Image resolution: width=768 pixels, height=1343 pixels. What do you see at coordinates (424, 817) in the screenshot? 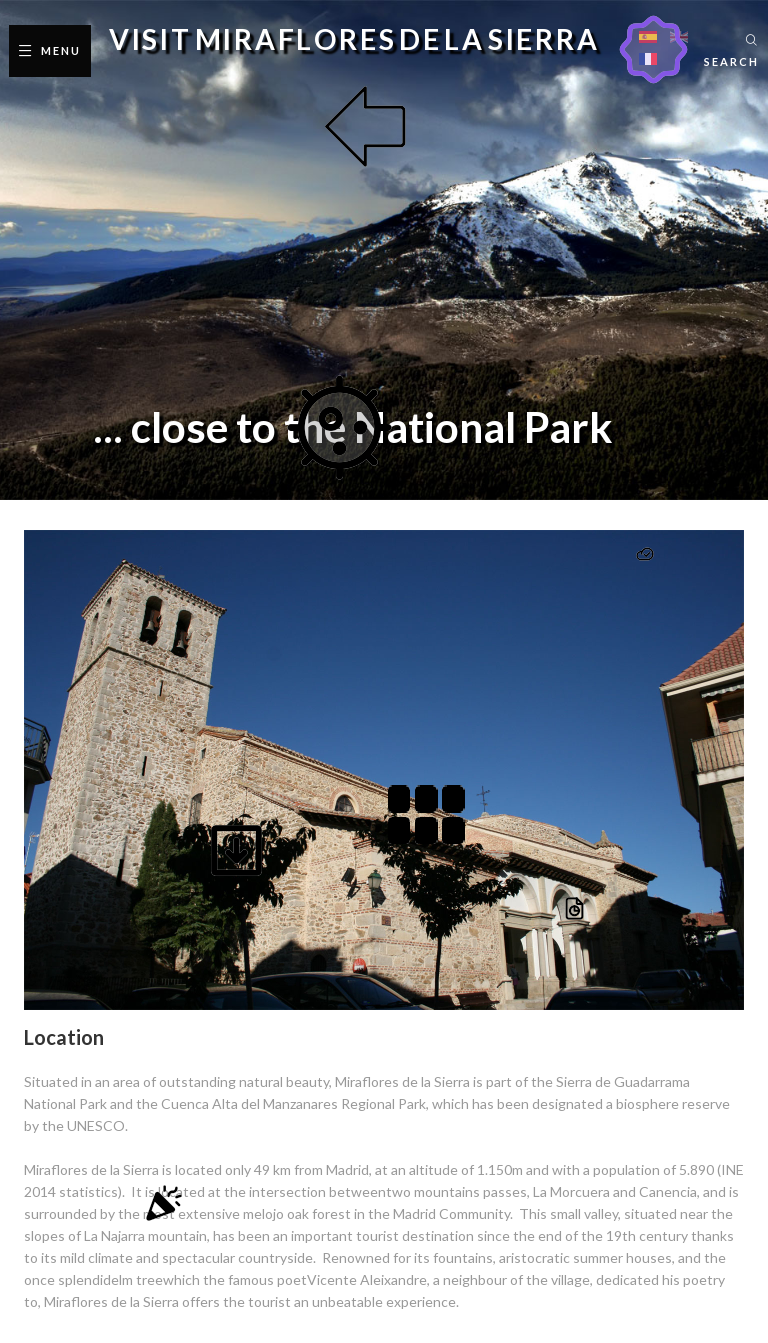
I see `switch to grid view` at bounding box center [424, 817].